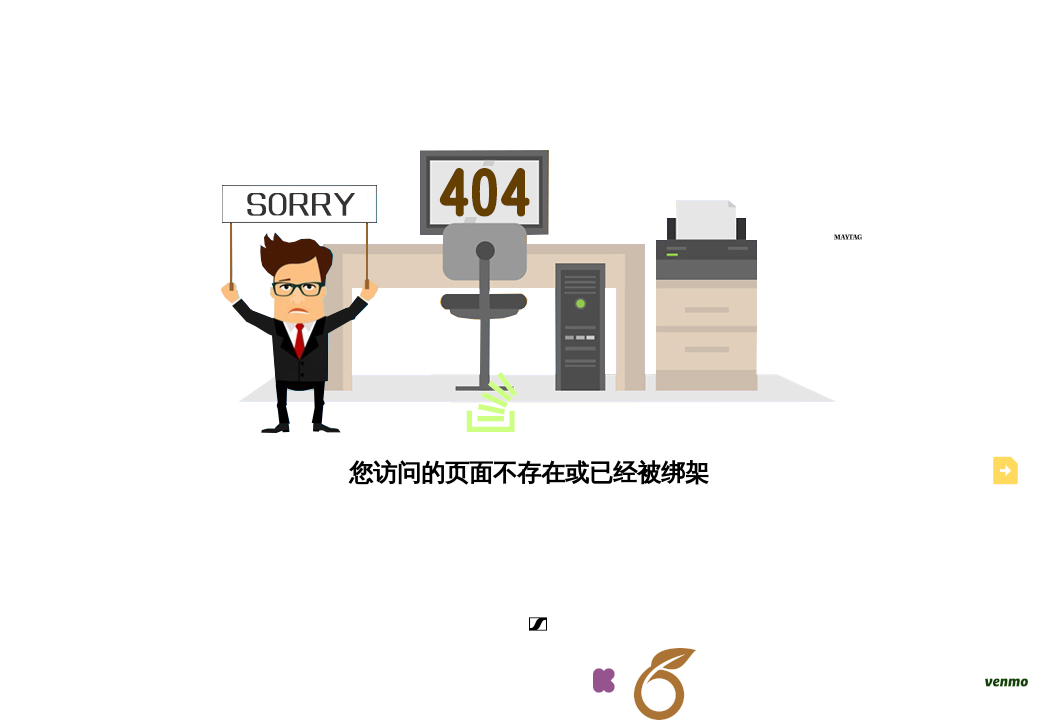  What do you see at coordinates (492, 402) in the screenshot?
I see `visit stack overflow for programming help` at bounding box center [492, 402].